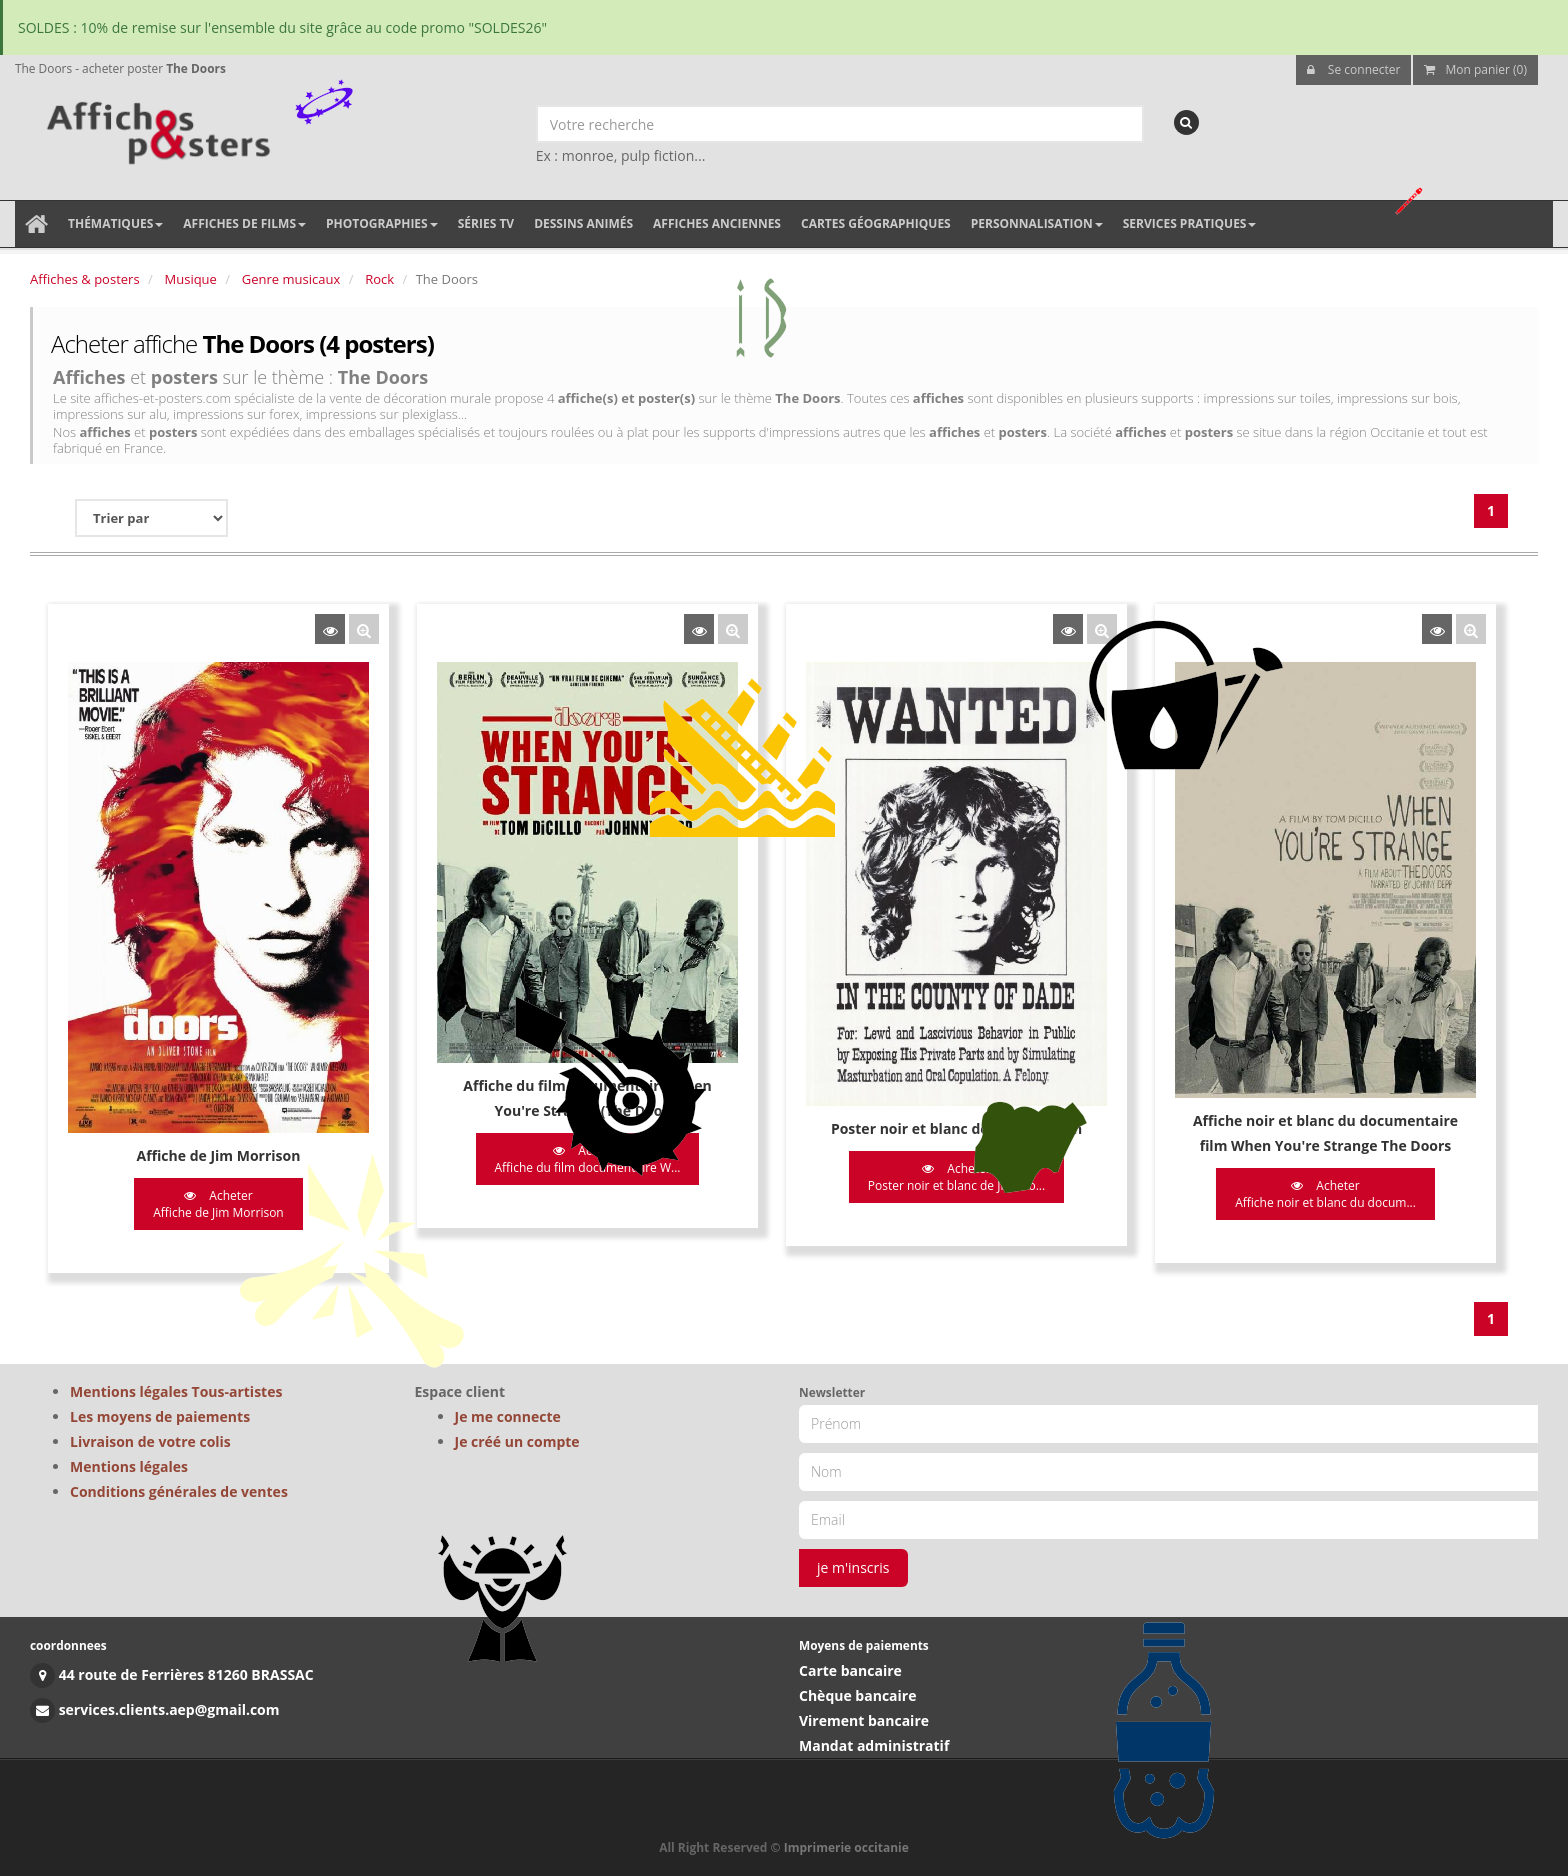 The width and height of the screenshot is (1568, 1876). What do you see at coordinates (351, 1261) in the screenshot?
I see `indicates a fracture or bone injury in a health app` at bounding box center [351, 1261].